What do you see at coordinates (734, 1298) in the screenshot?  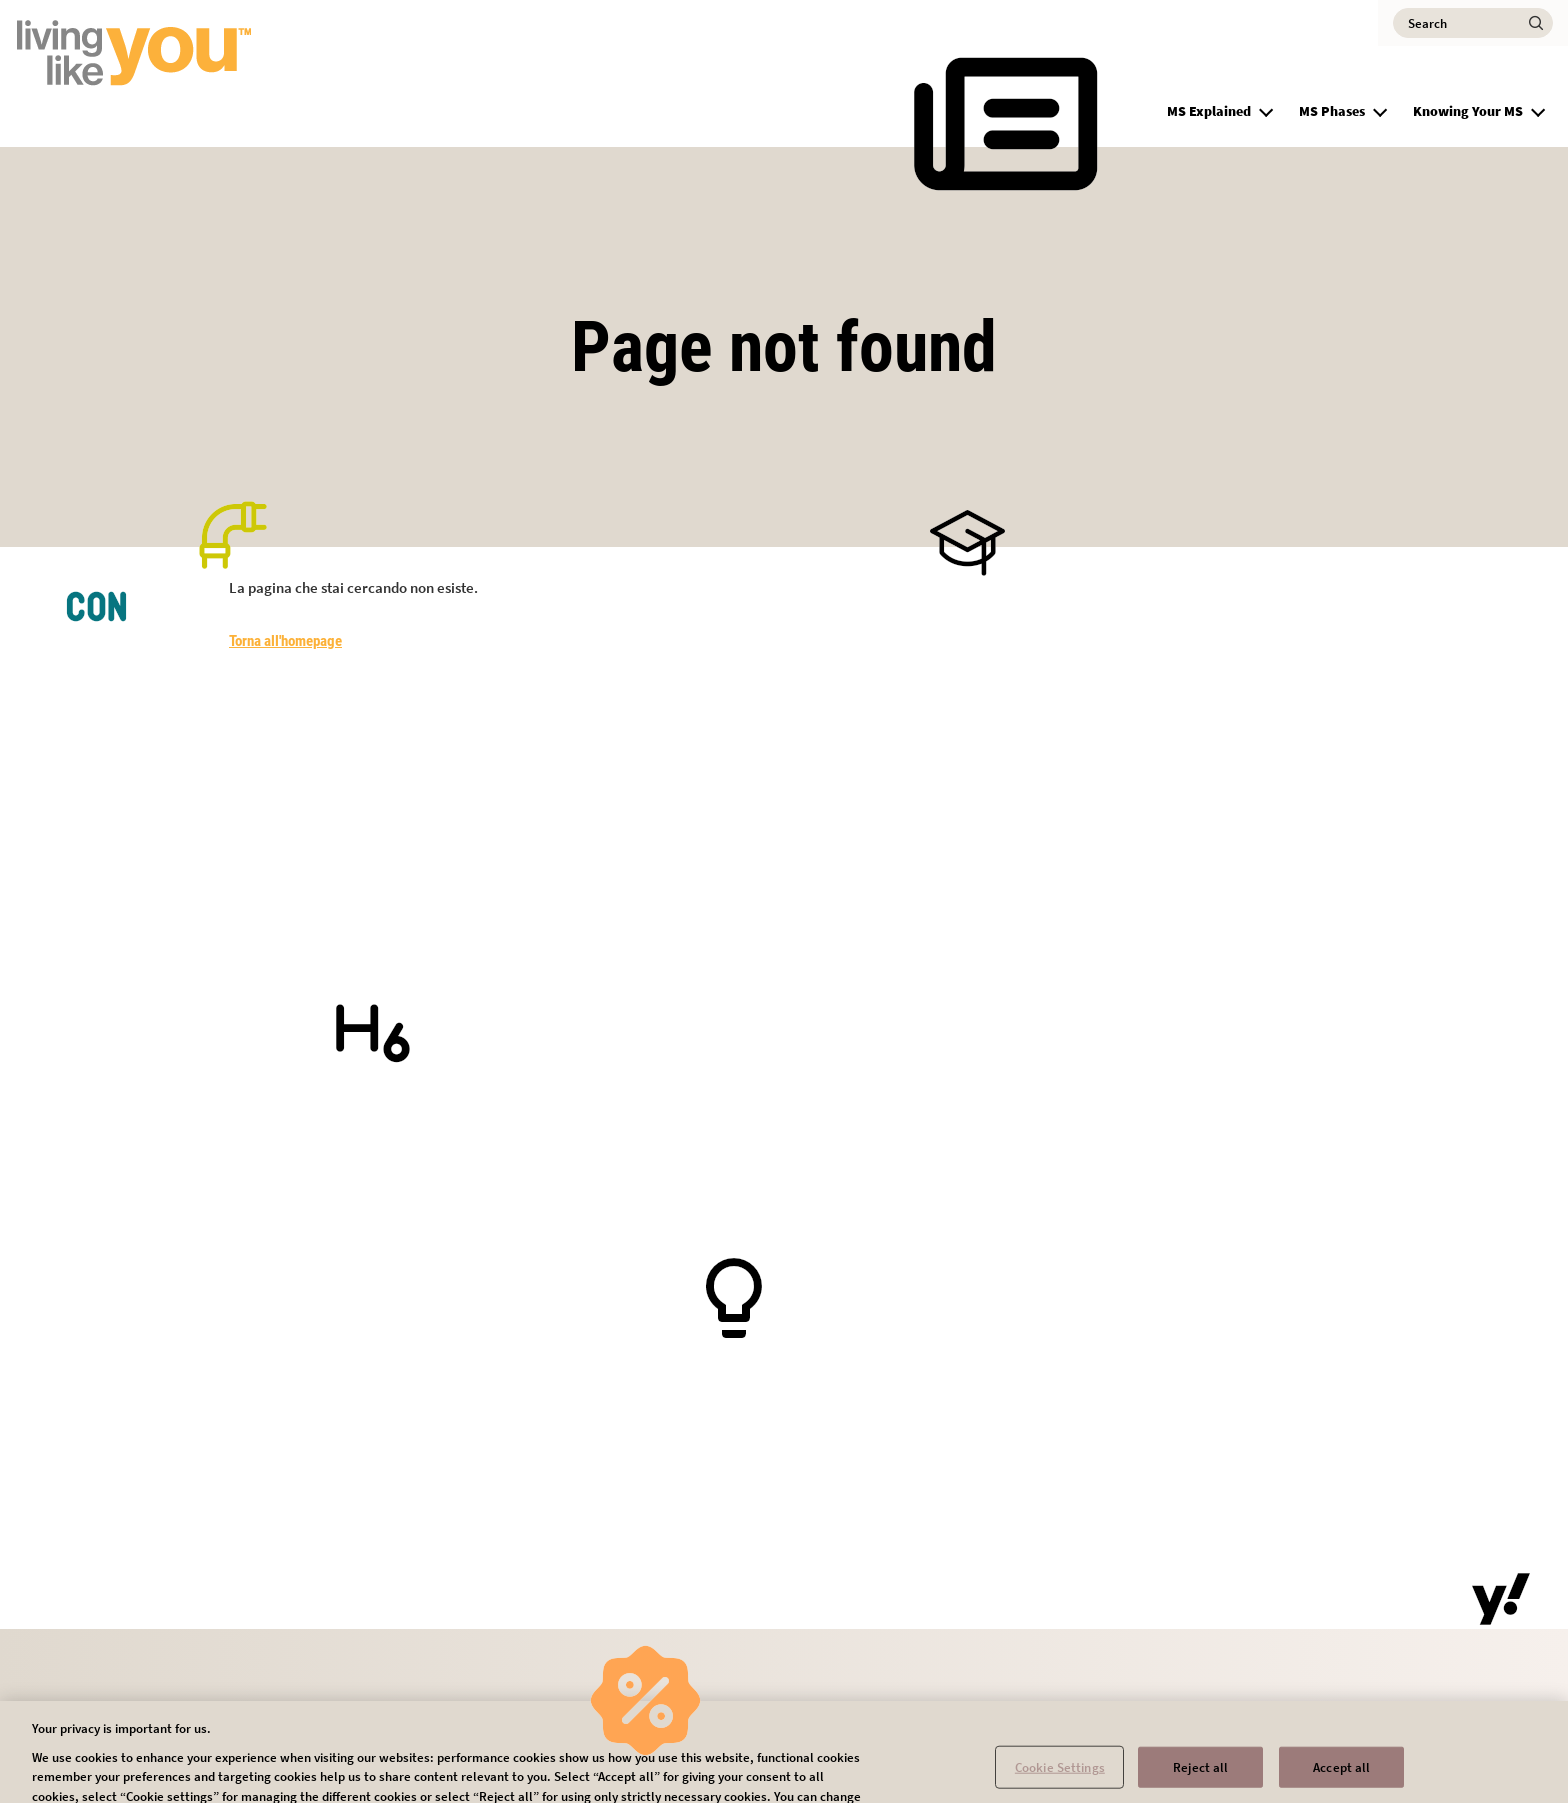 I see `view tips or suggestions` at bounding box center [734, 1298].